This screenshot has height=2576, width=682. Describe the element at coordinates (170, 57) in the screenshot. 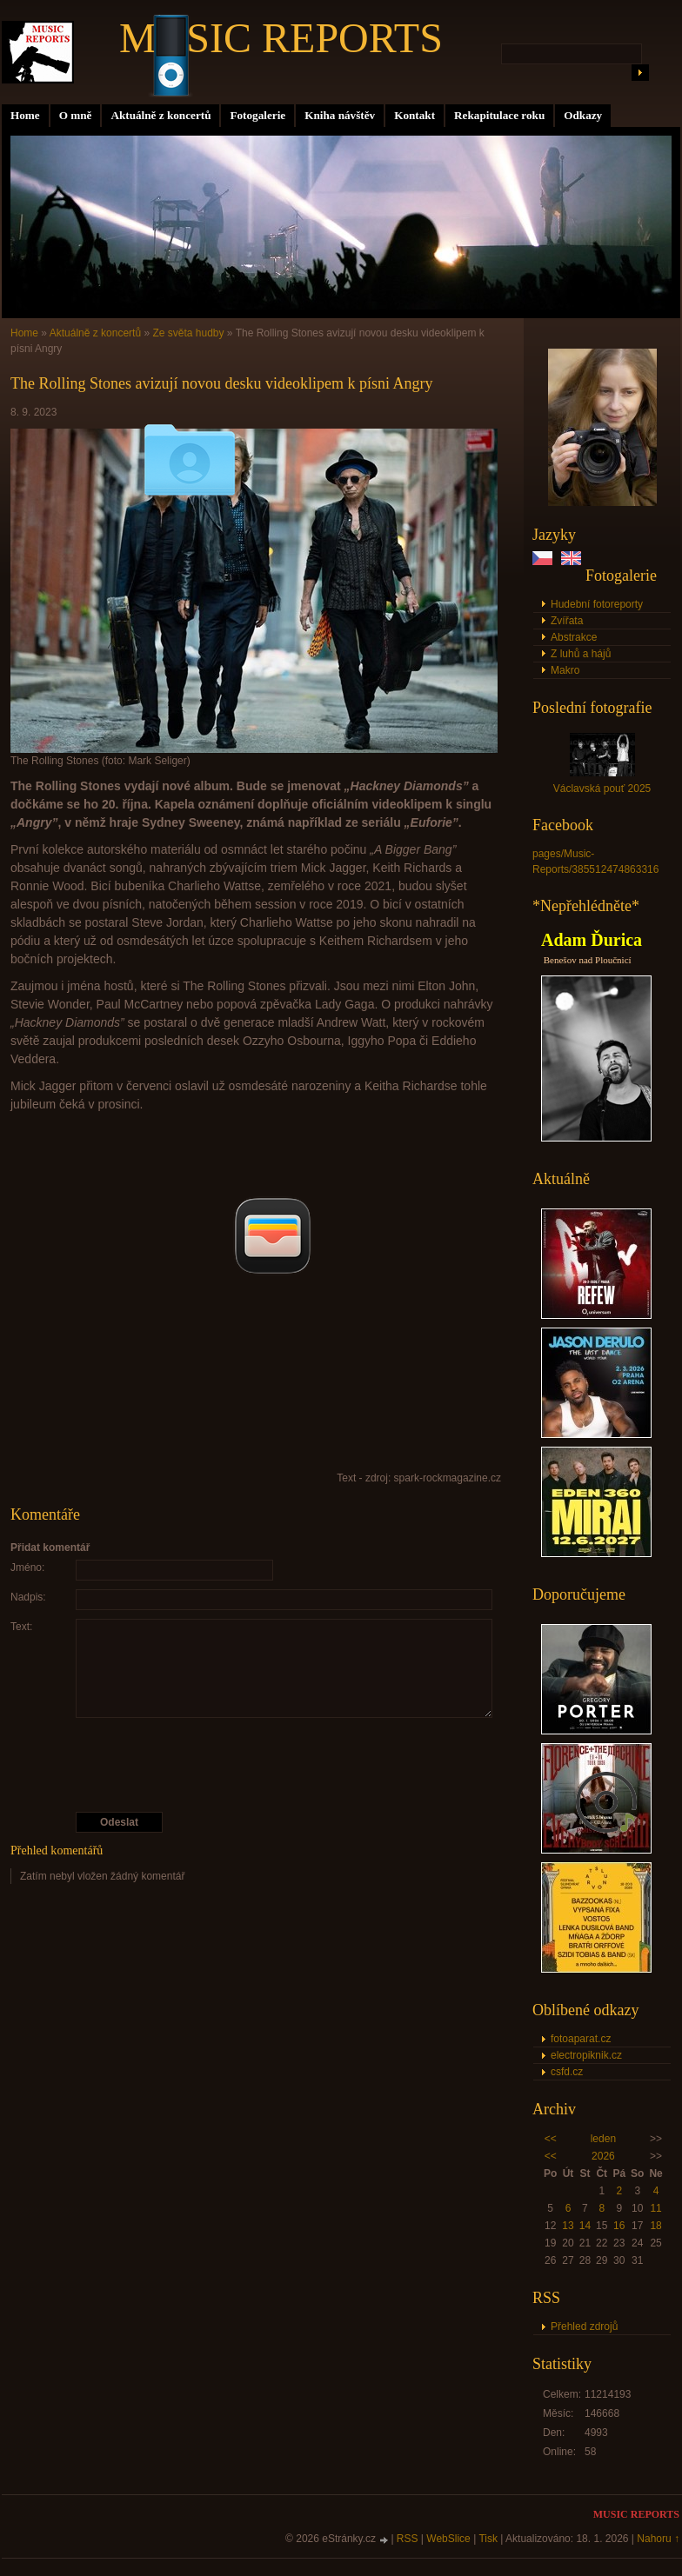

I see `iPod nano device connected` at that location.